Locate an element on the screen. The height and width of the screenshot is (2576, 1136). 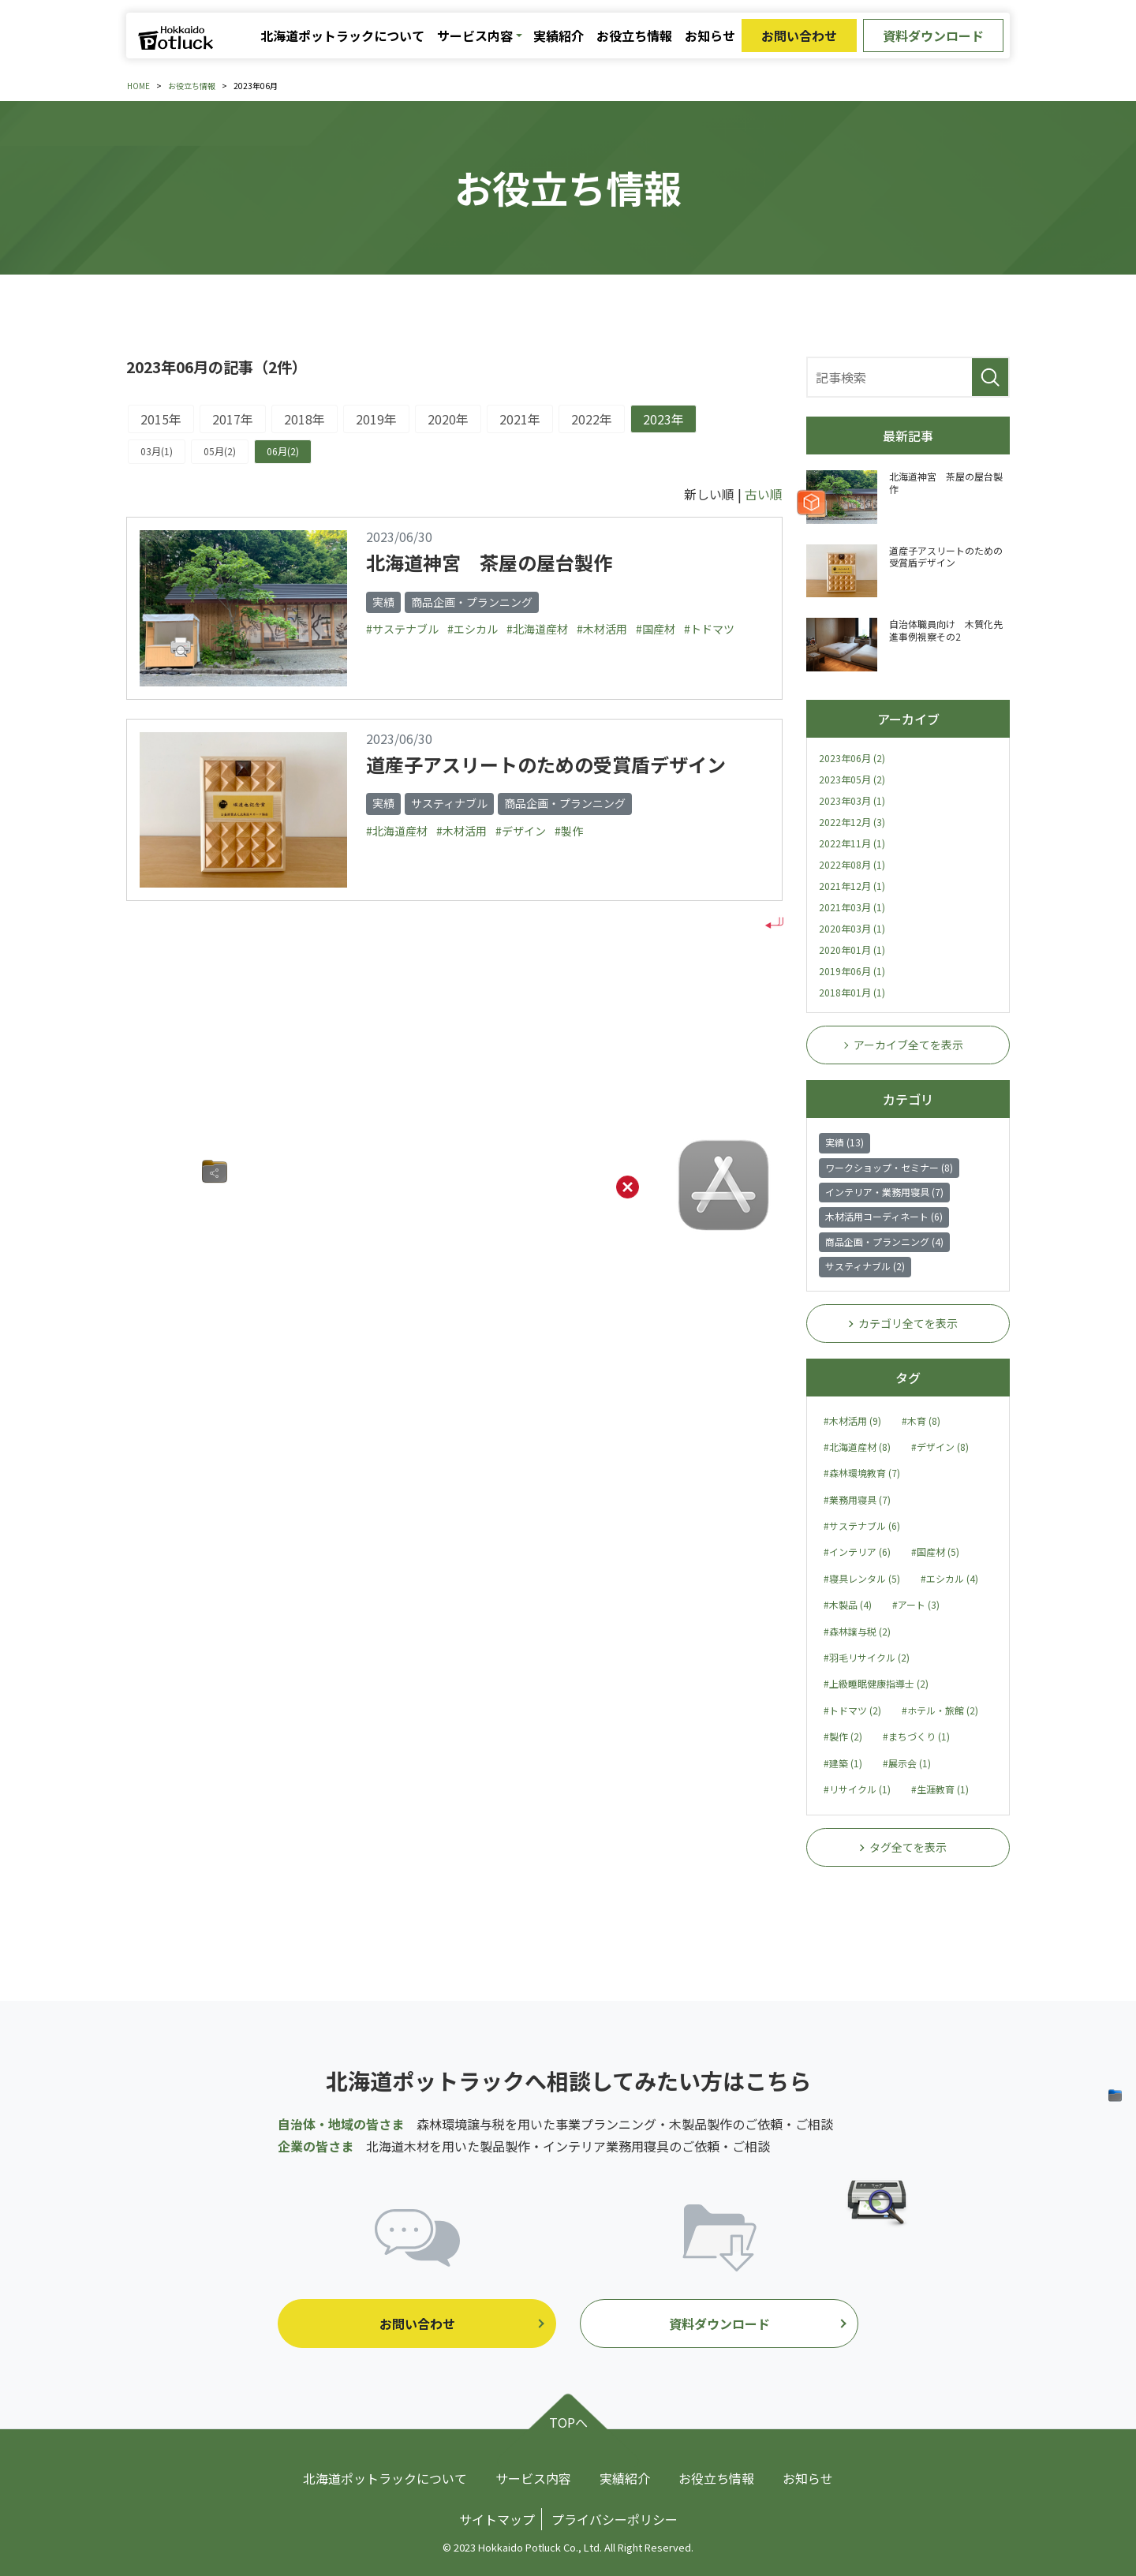
close the current window or dialog is located at coordinates (627, 1187).